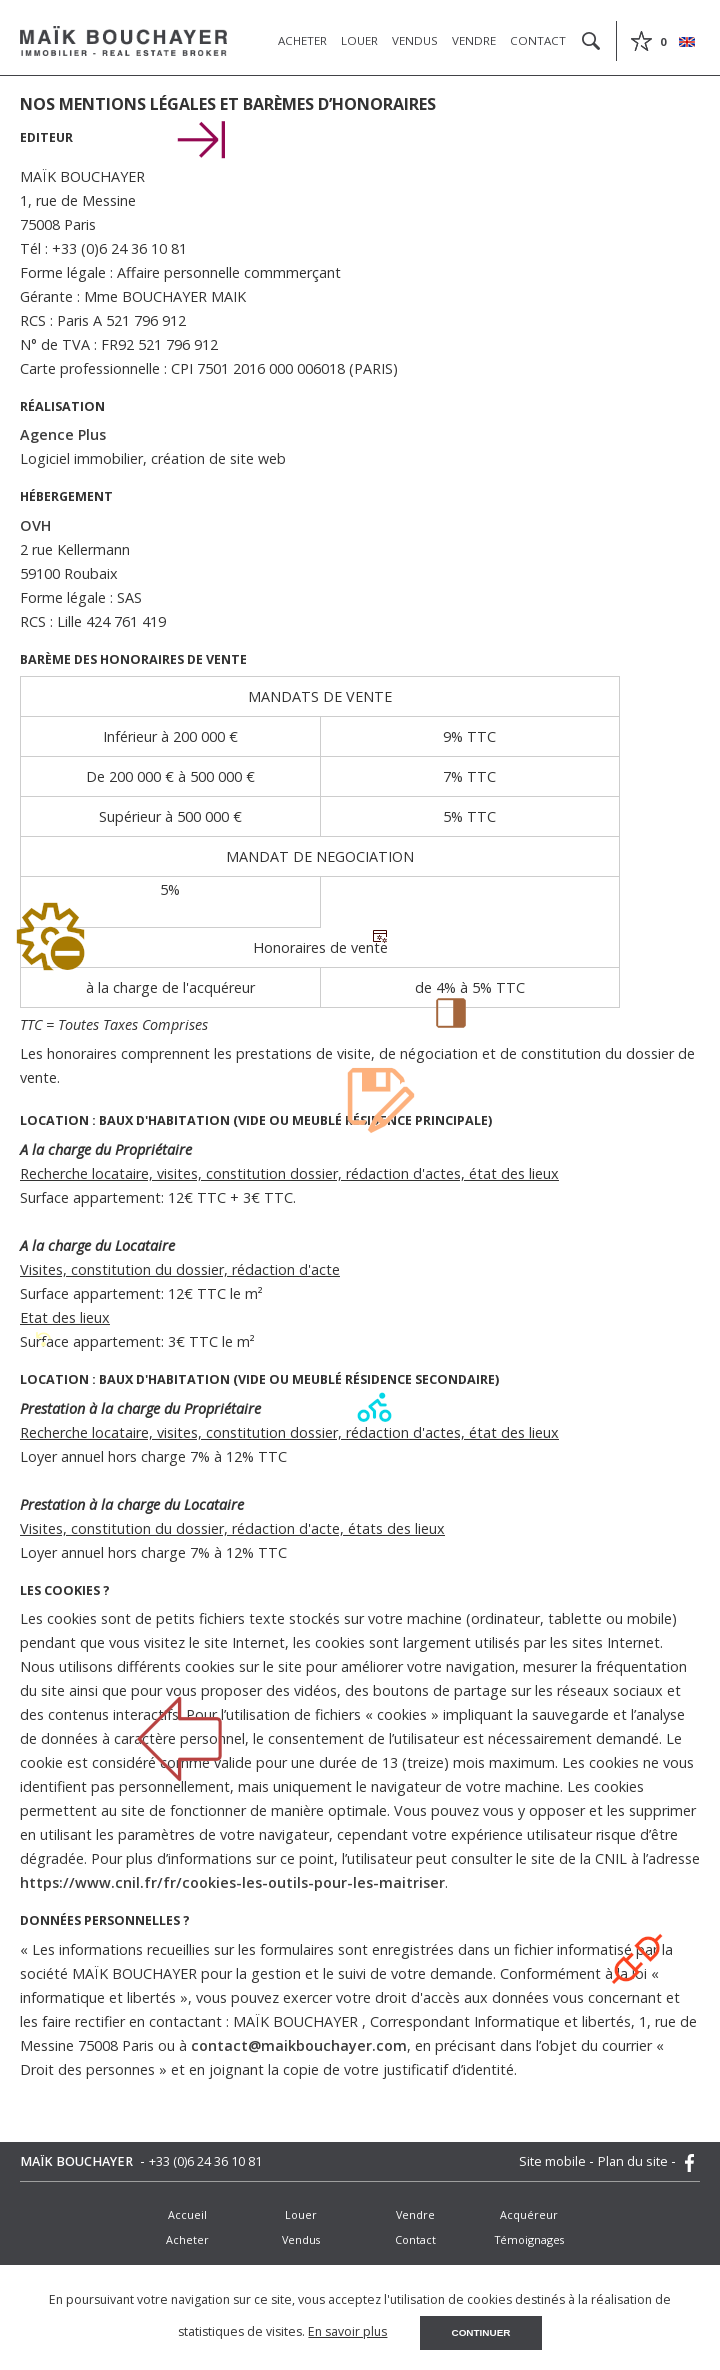  What do you see at coordinates (451, 1013) in the screenshot?
I see `toggle the right sidebar panel` at bounding box center [451, 1013].